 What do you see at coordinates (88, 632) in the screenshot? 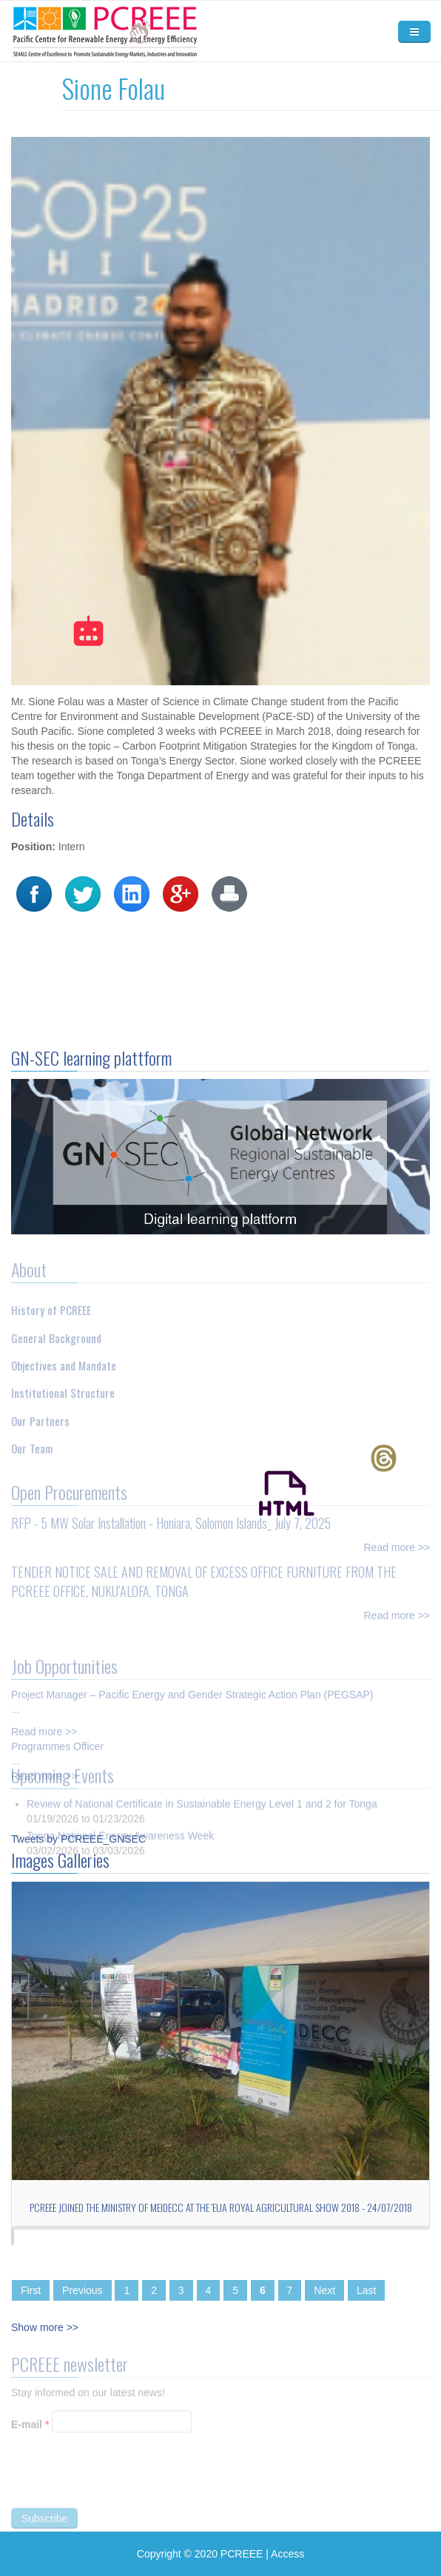
I see `access AI assistant or chatbot features` at bounding box center [88, 632].